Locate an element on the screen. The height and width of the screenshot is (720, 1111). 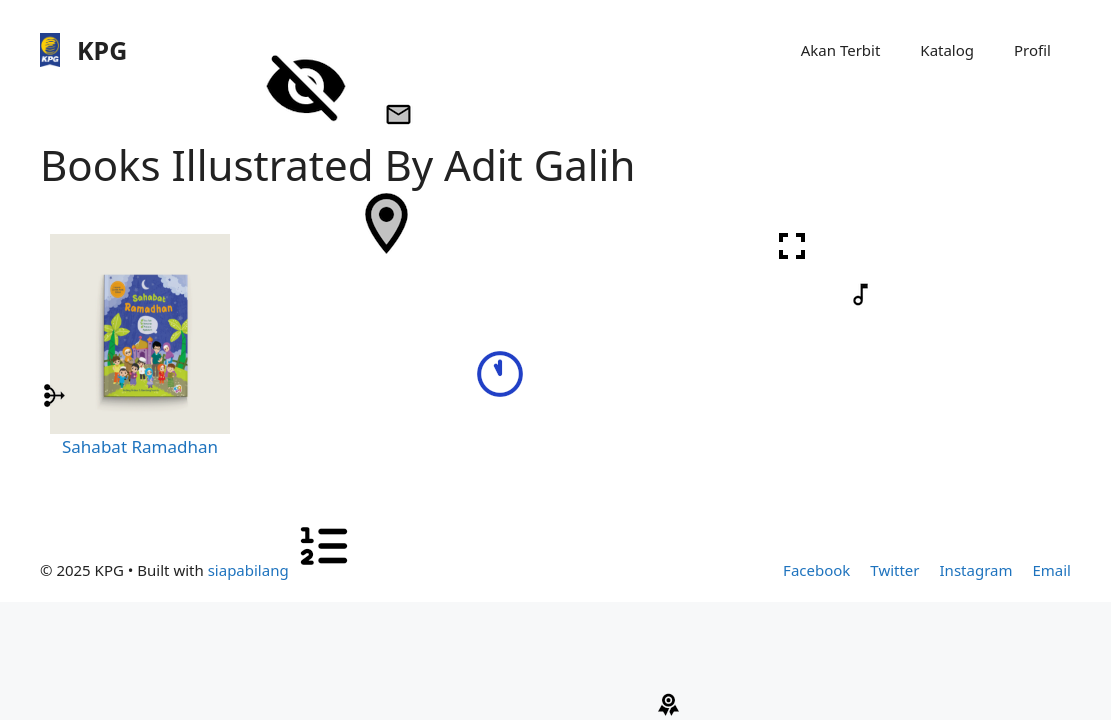
hide password or sensitive content is located at coordinates (306, 88).